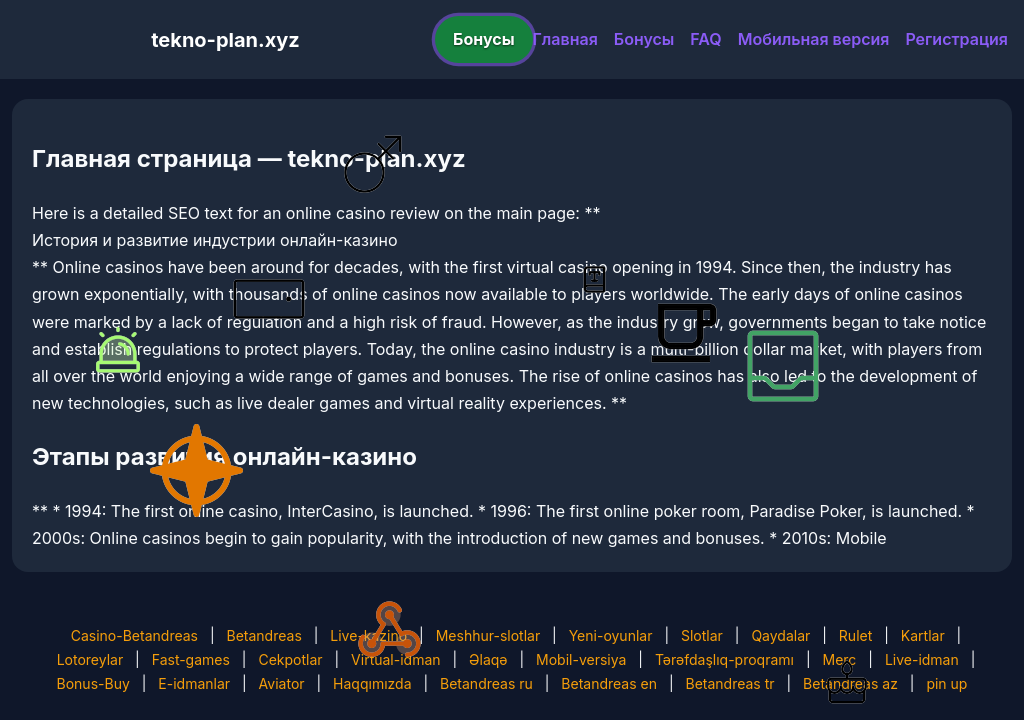 The width and height of the screenshot is (1024, 720). I want to click on view birthday or celebration reminders, so click(847, 685).